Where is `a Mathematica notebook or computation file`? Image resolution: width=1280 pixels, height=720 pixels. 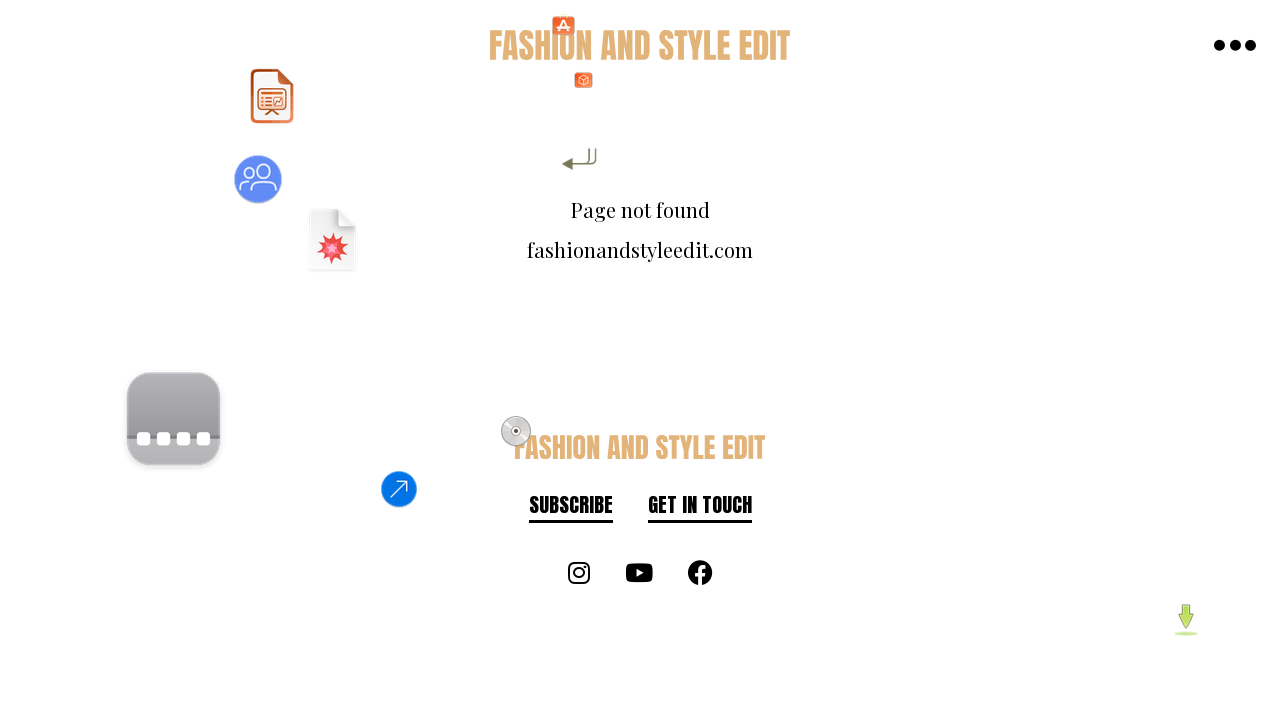 a Mathematica notebook or computation file is located at coordinates (332, 240).